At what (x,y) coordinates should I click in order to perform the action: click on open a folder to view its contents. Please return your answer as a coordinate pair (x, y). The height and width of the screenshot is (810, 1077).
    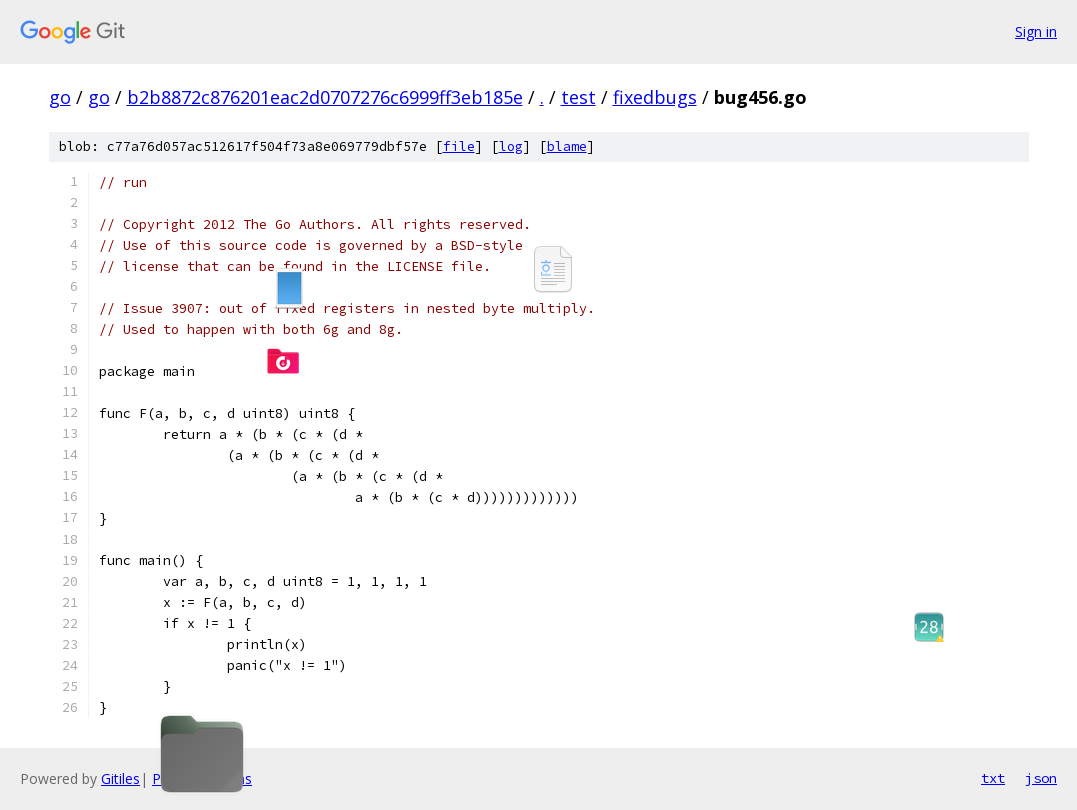
    Looking at the image, I should click on (202, 754).